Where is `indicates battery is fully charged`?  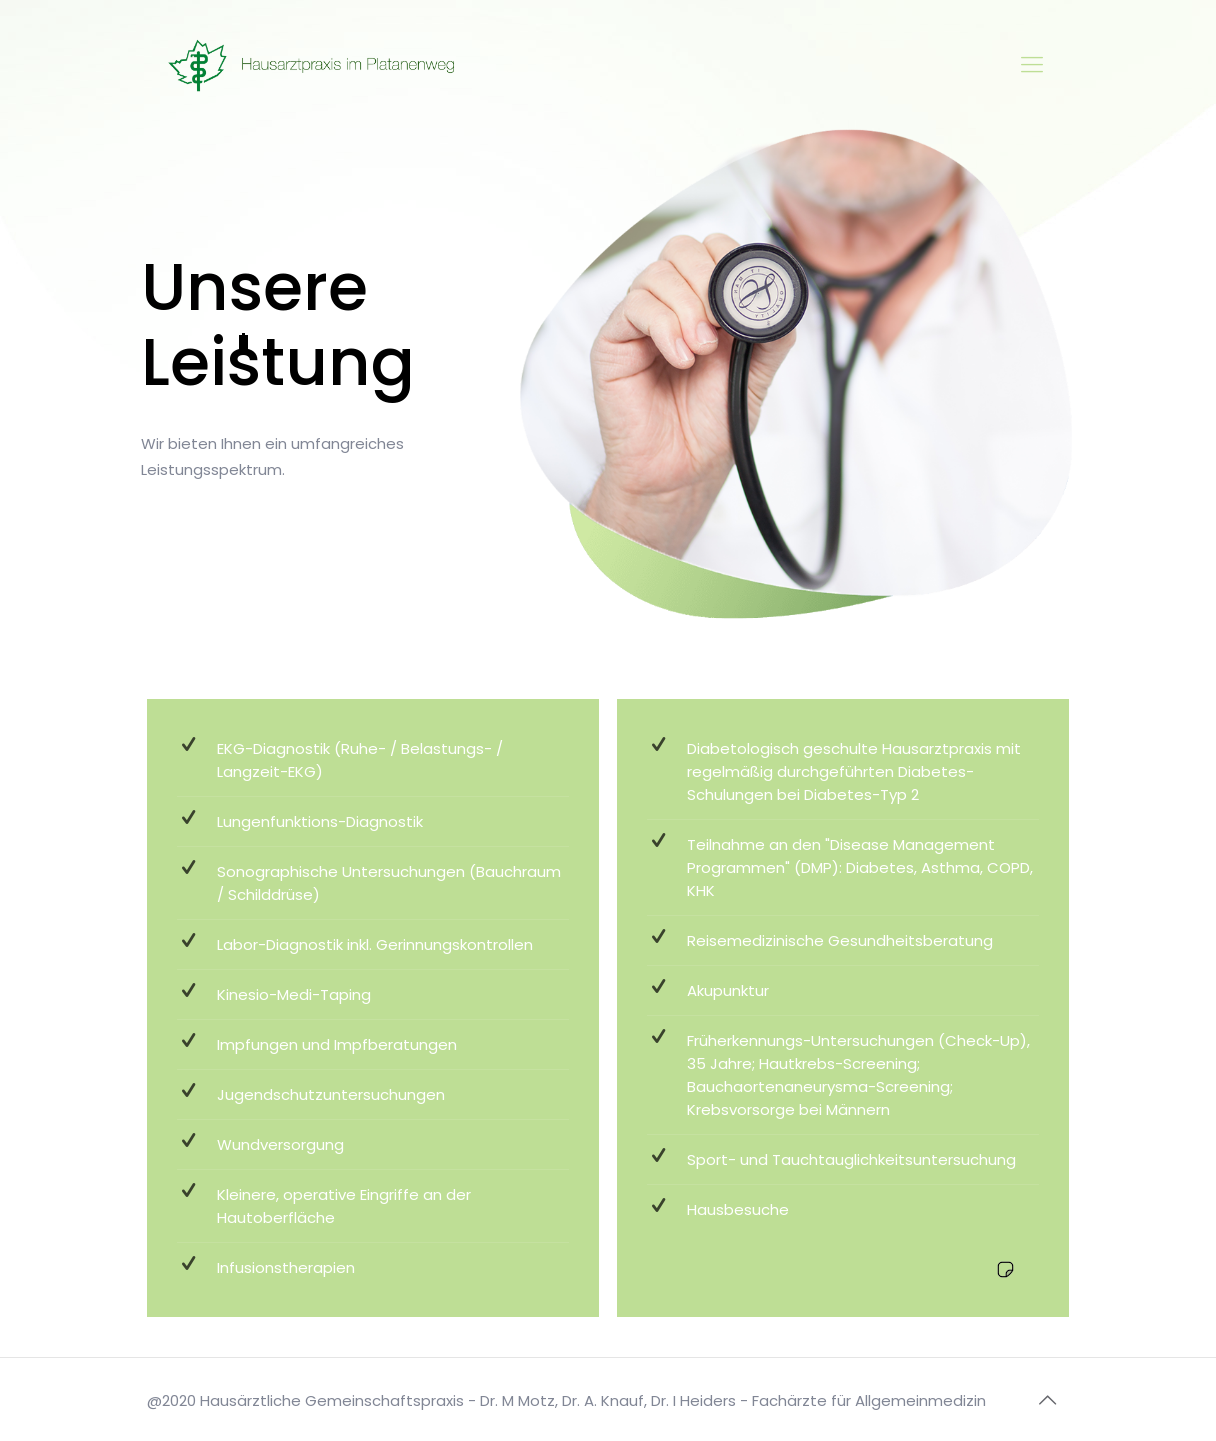 indicates battery is fully charged is located at coordinates (243, 341).